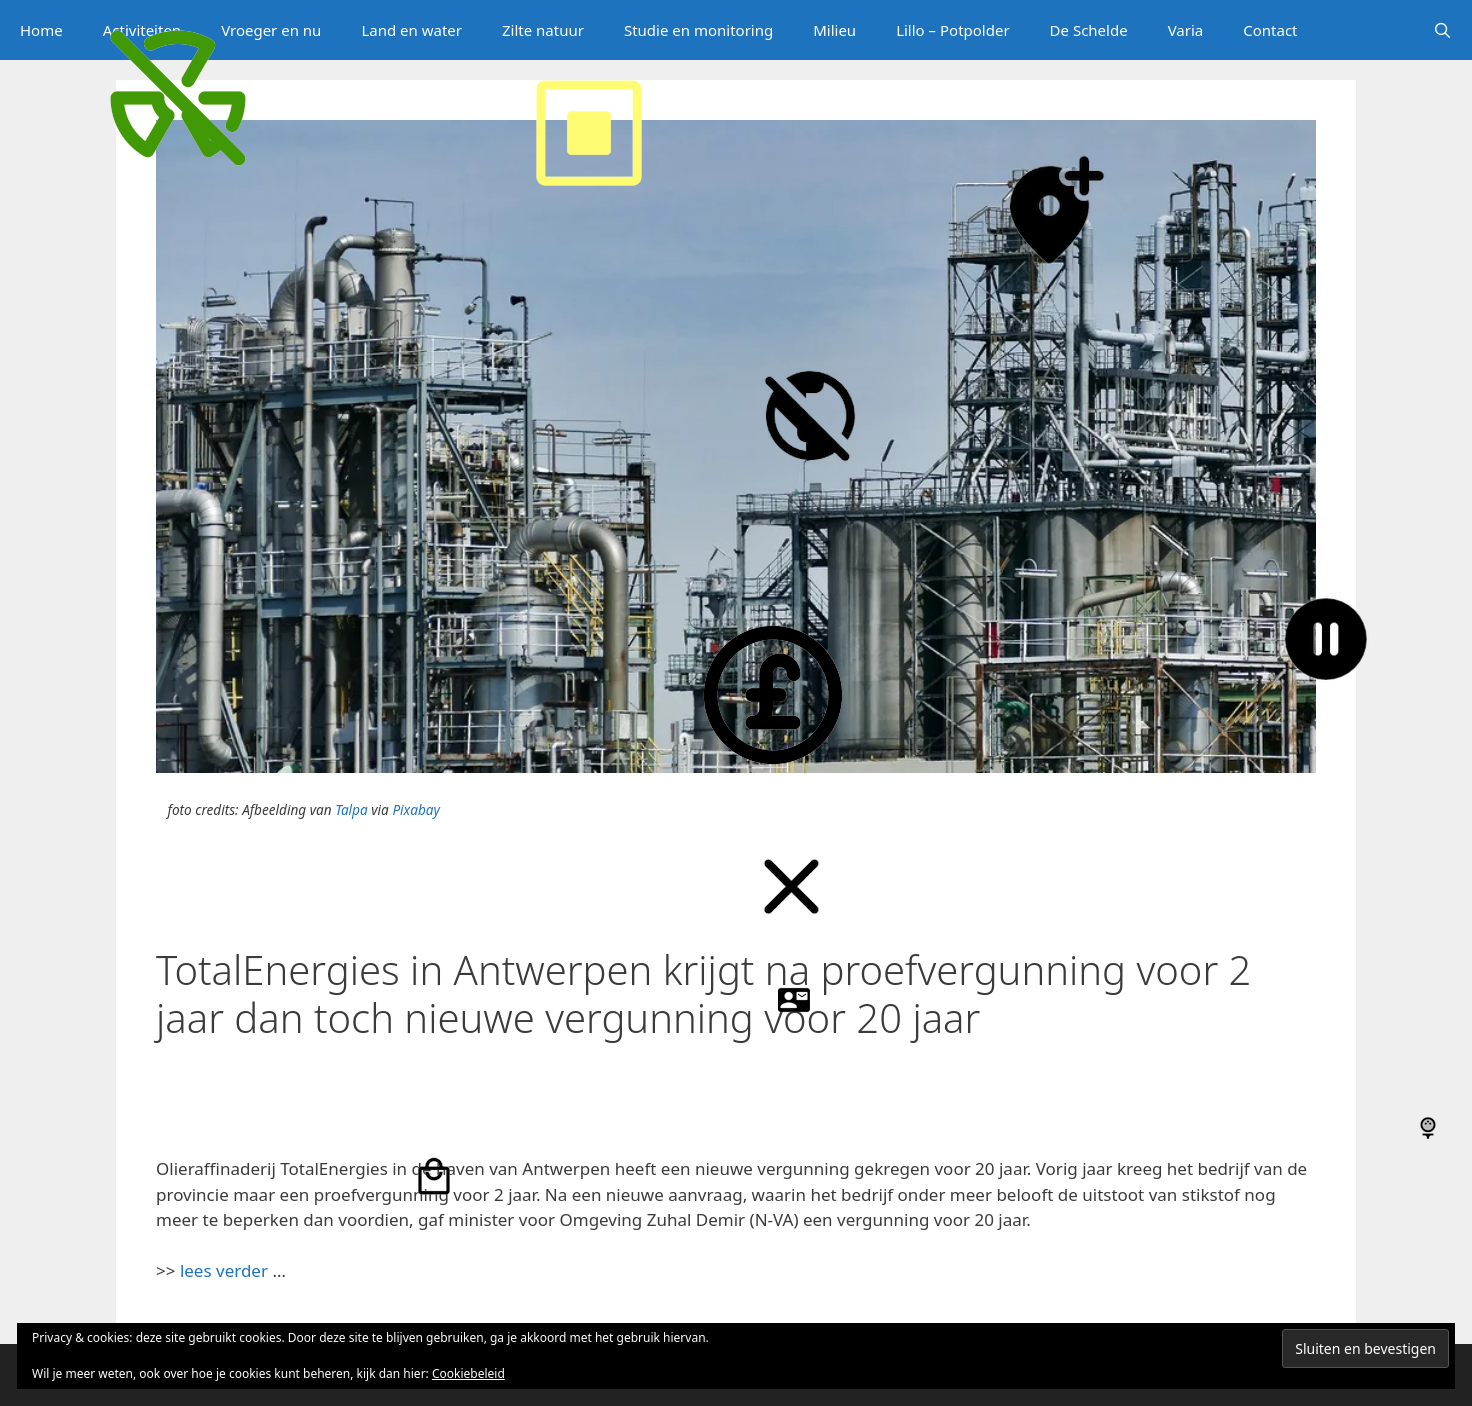 This screenshot has width=1472, height=1406. I want to click on pause media playback, so click(1326, 639).